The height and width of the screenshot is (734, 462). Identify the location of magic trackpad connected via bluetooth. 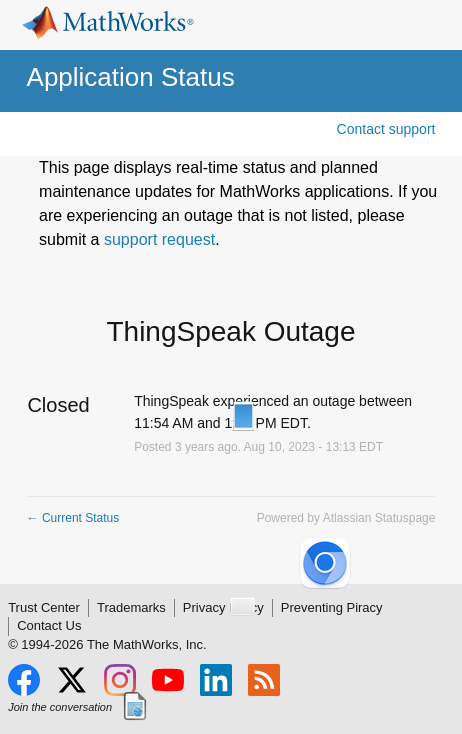
(242, 606).